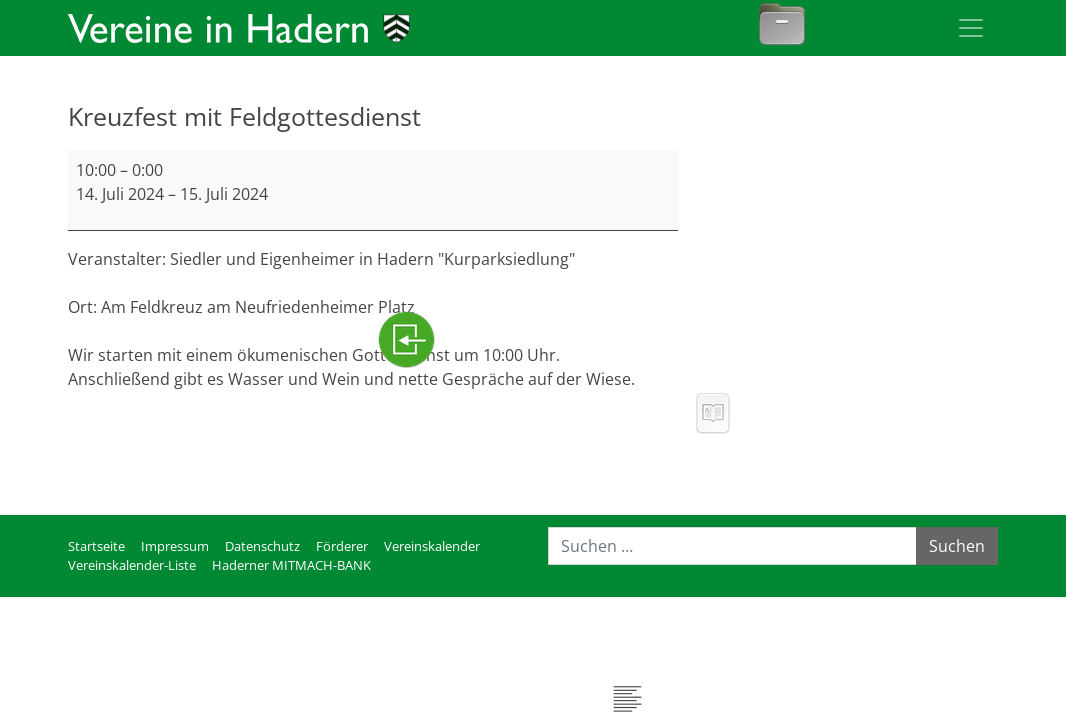  Describe the element at coordinates (713, 413) in the screenshot. I see `open a mobipocket ebook file` at that location.